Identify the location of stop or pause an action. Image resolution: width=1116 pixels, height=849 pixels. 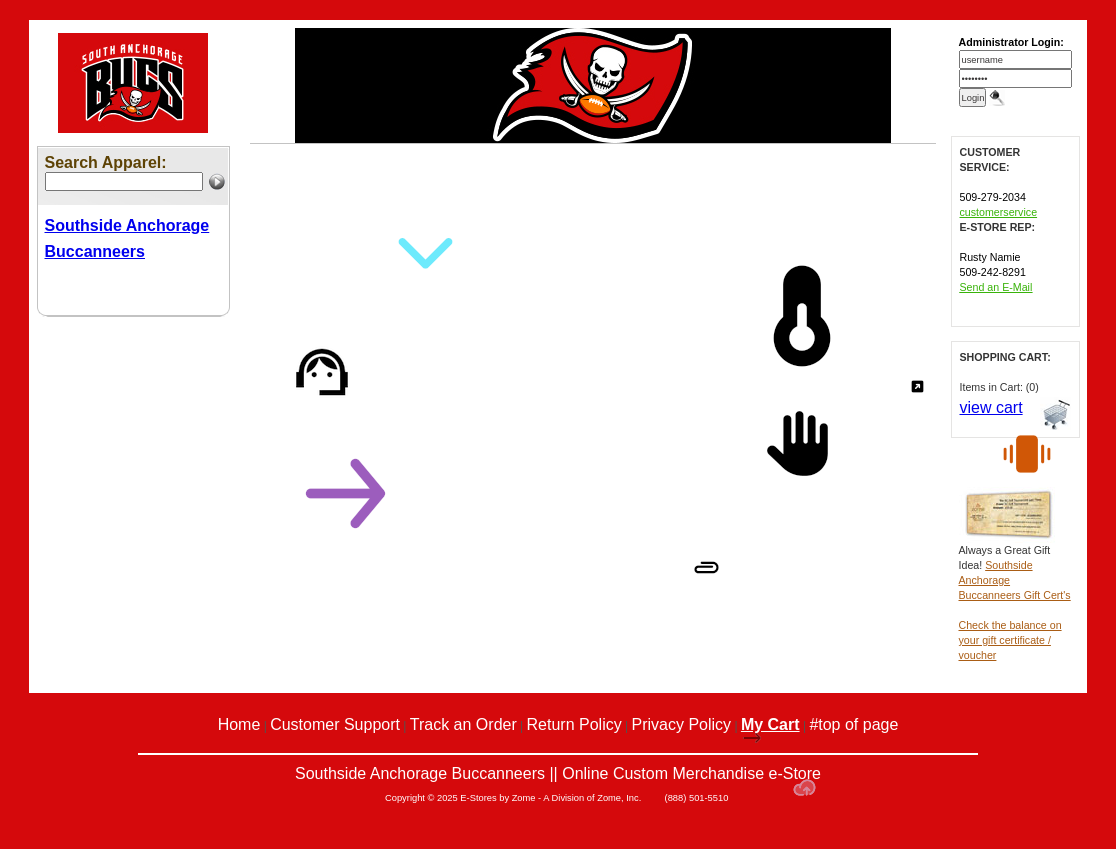
(799, 443).